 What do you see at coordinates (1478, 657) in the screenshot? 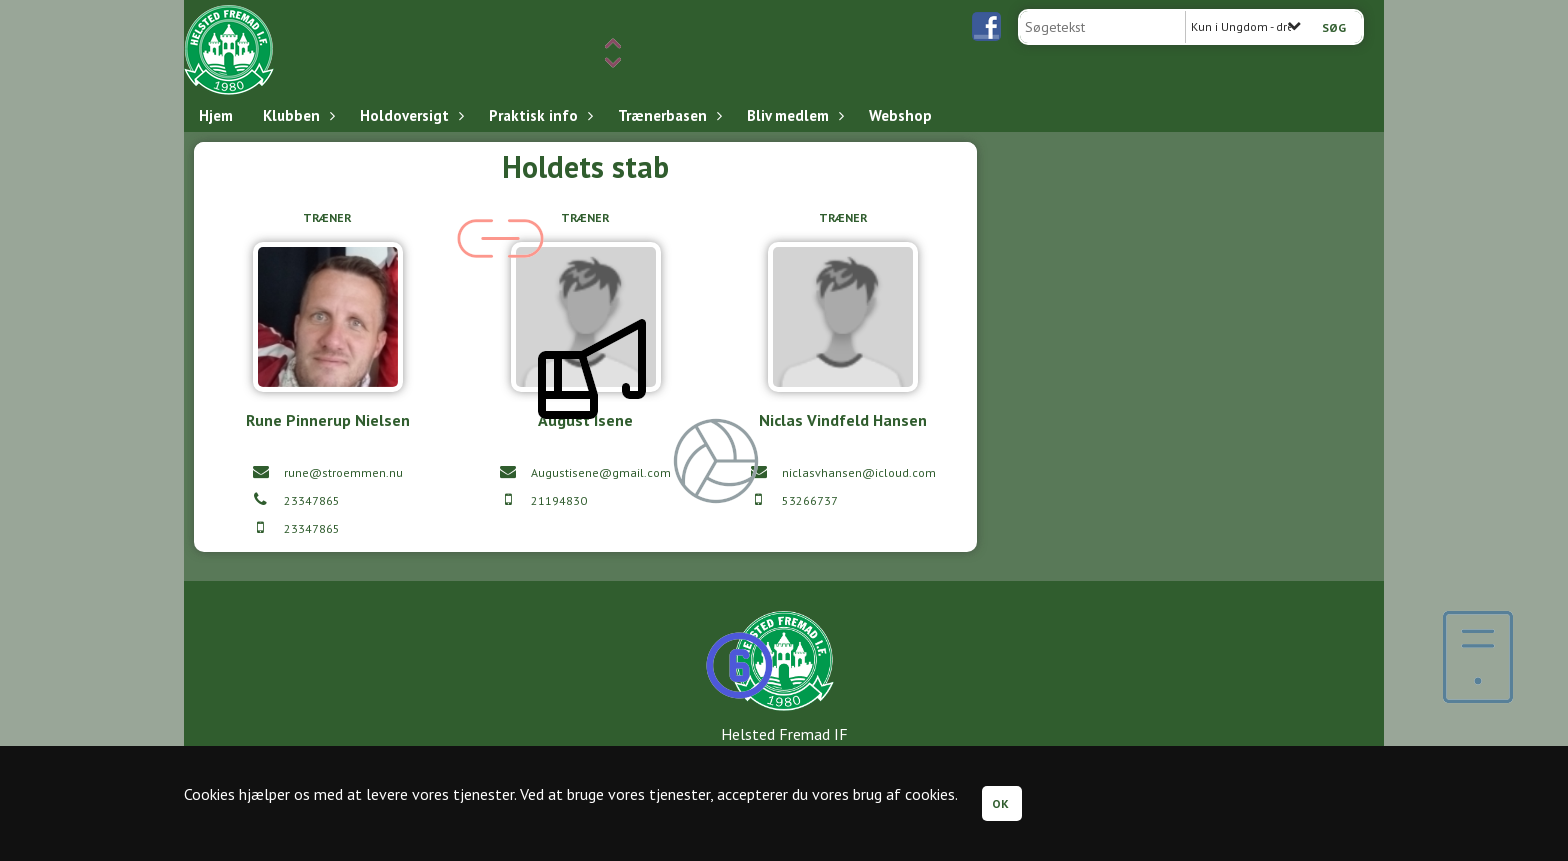
I see `access server or desktop computer settings` at bounding box center [1478, 657].